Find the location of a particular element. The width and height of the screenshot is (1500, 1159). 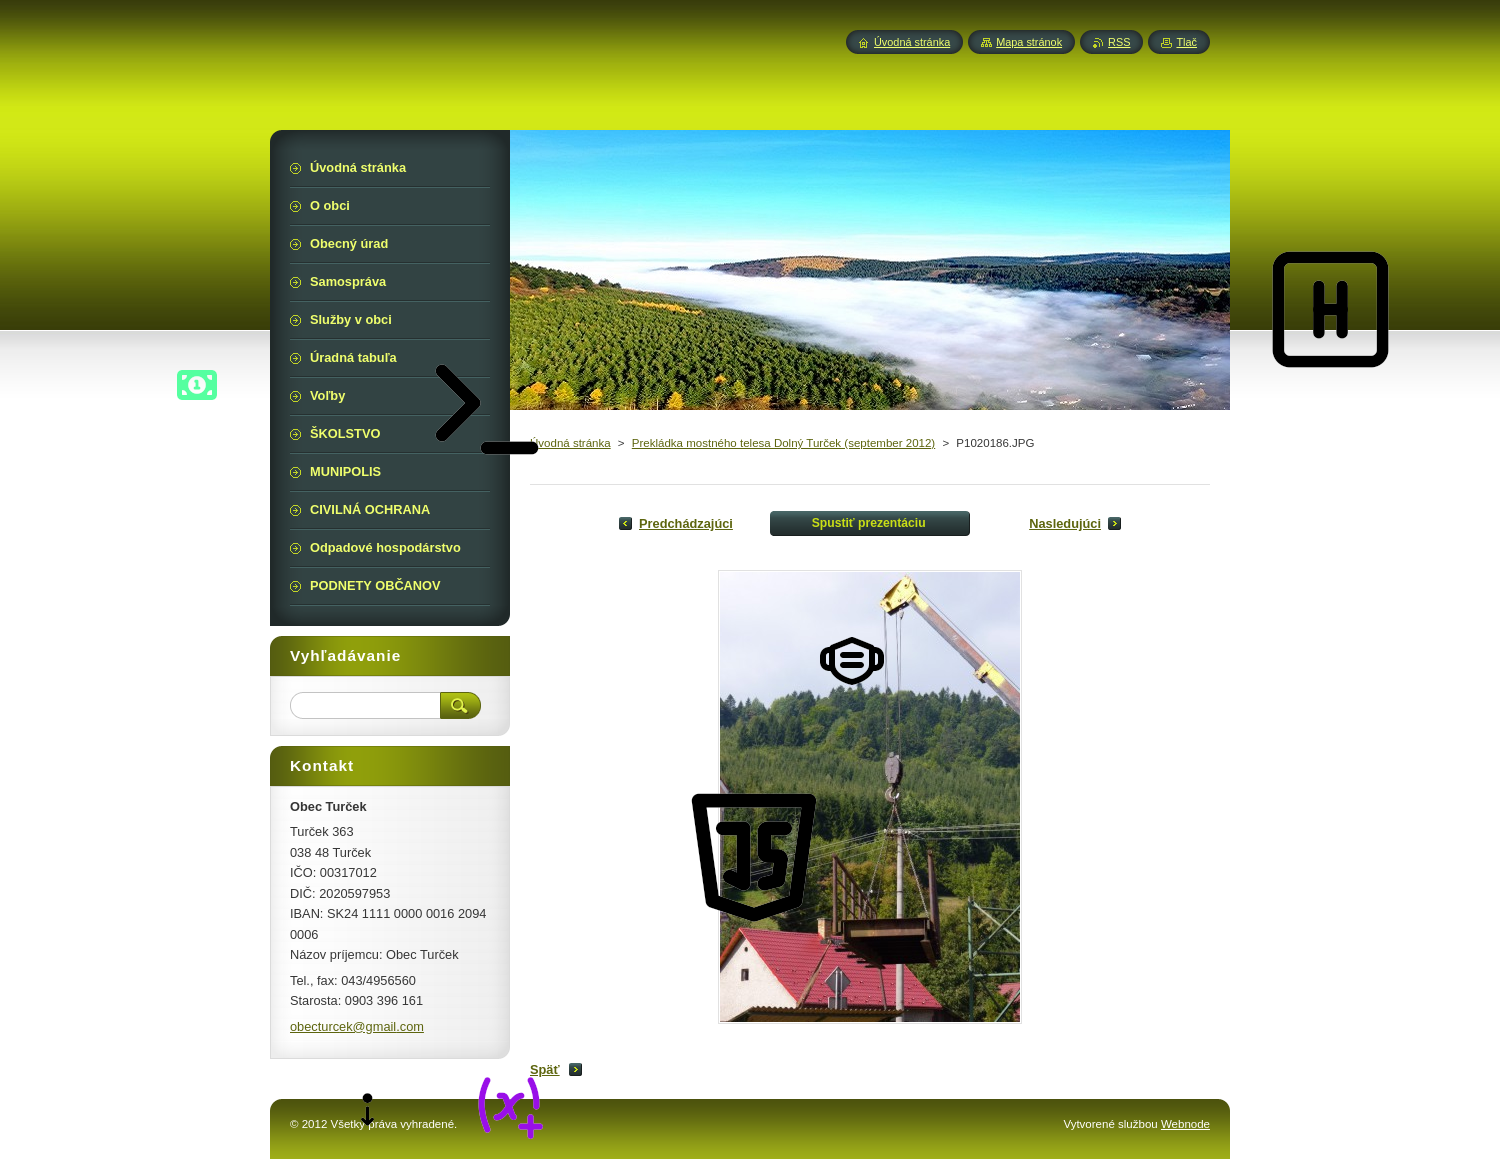

view payment or billing details is located at coordinates (197, 385).